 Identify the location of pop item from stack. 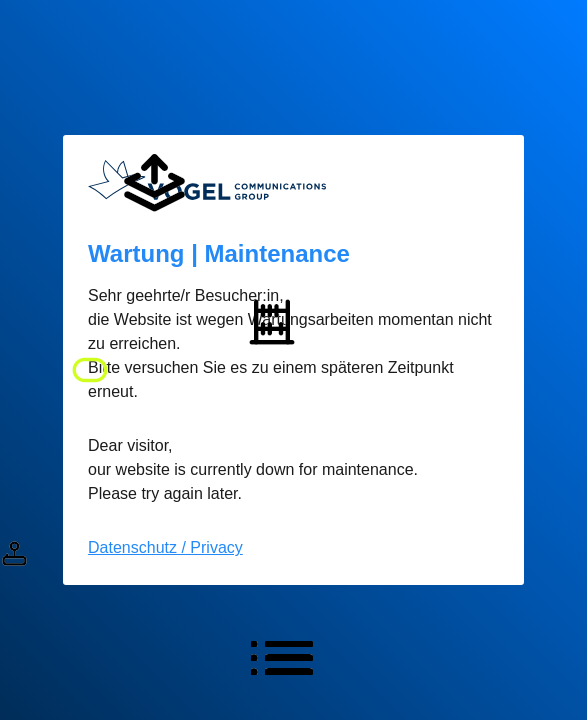
(154, 184).